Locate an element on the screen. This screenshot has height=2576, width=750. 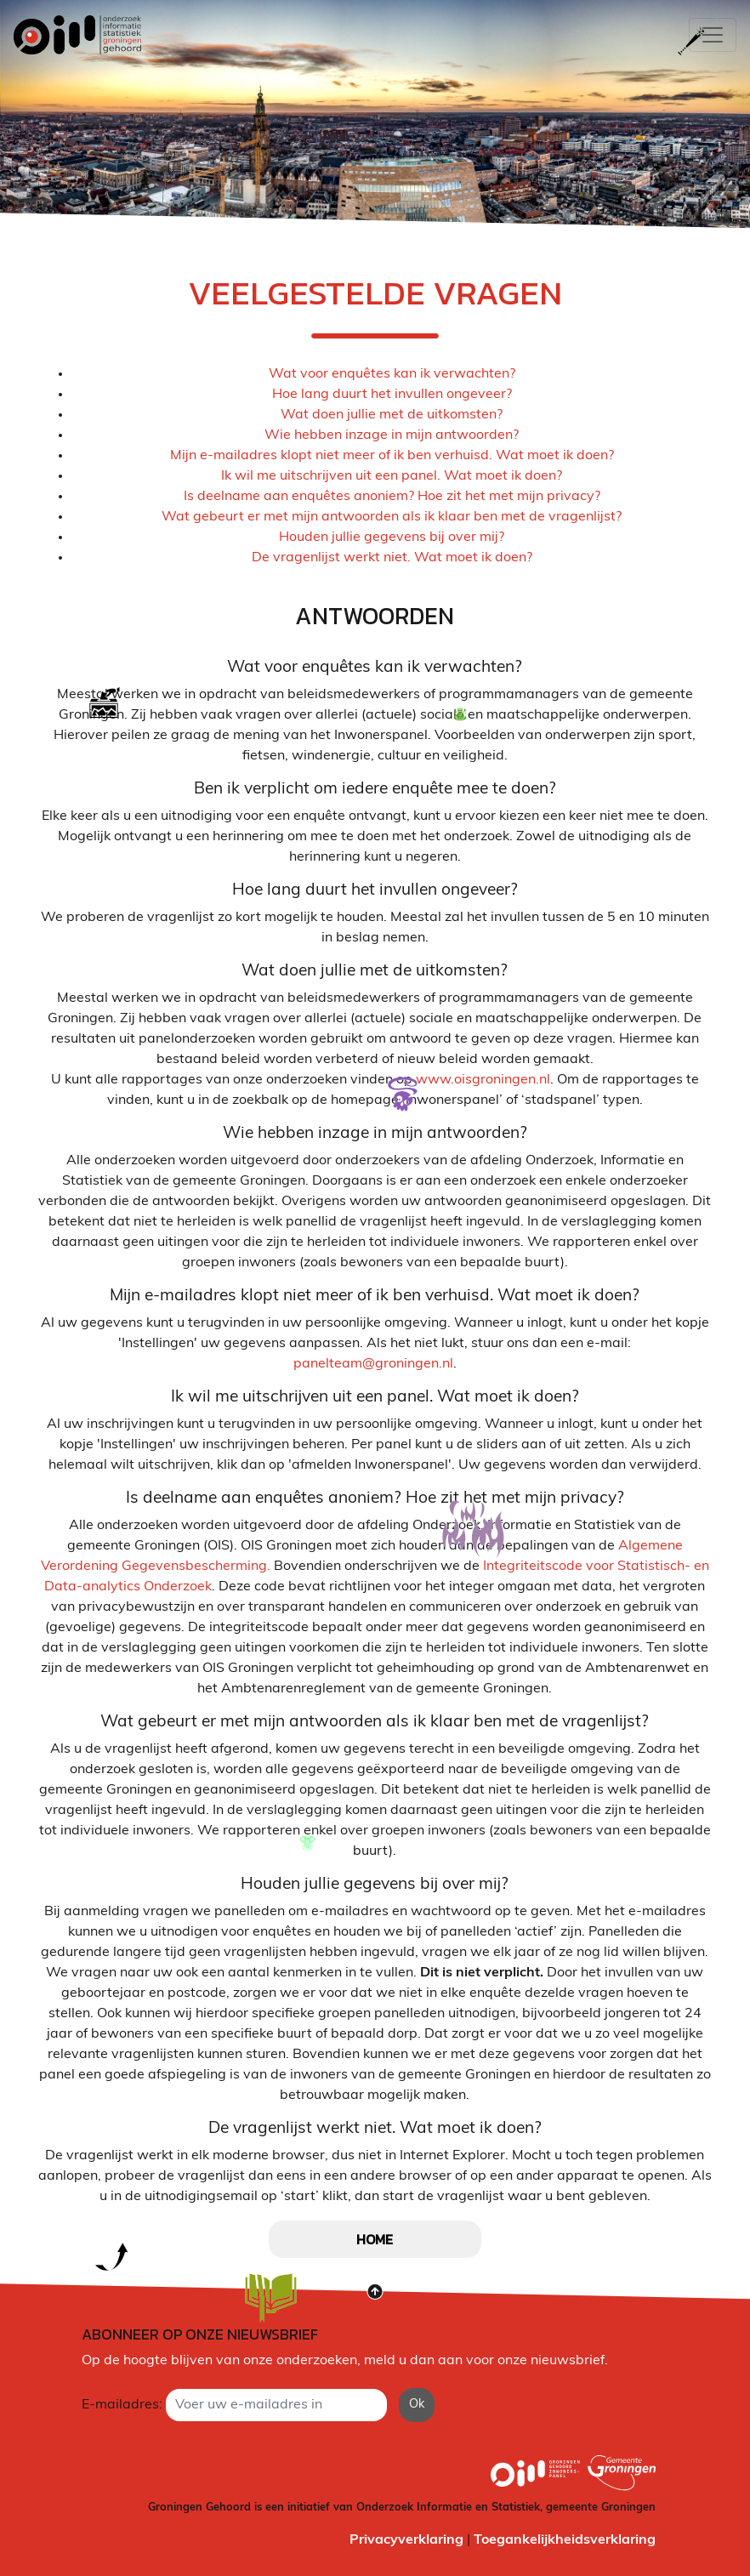
cast your vote is located at coordinates (104, 702).